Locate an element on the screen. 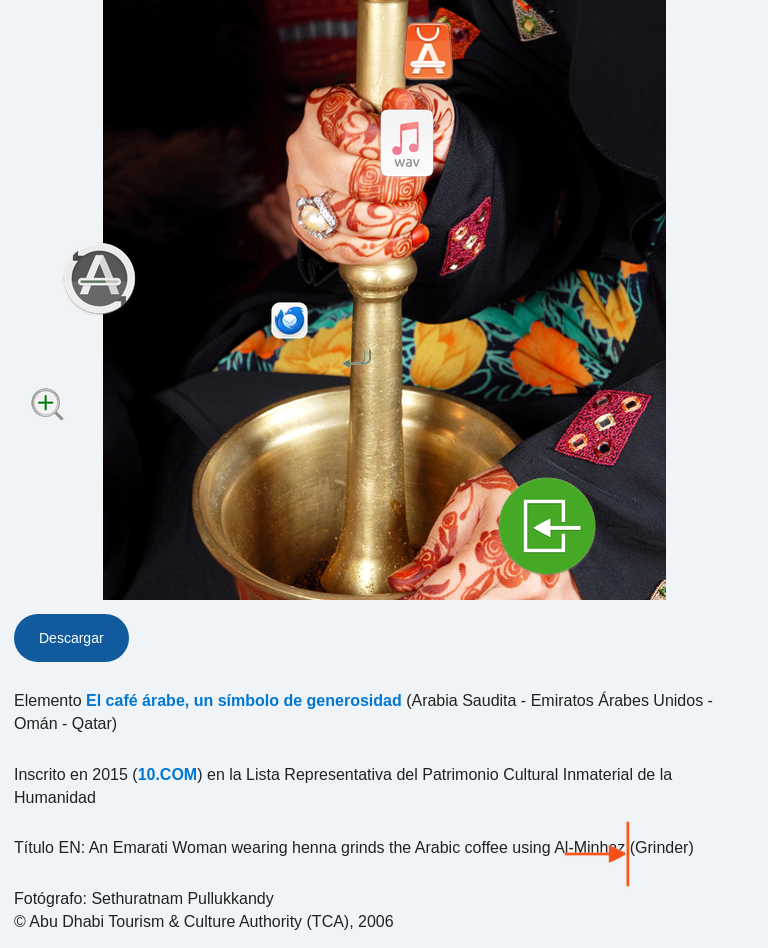  a wav audio file is located at coordinates (407, 143).